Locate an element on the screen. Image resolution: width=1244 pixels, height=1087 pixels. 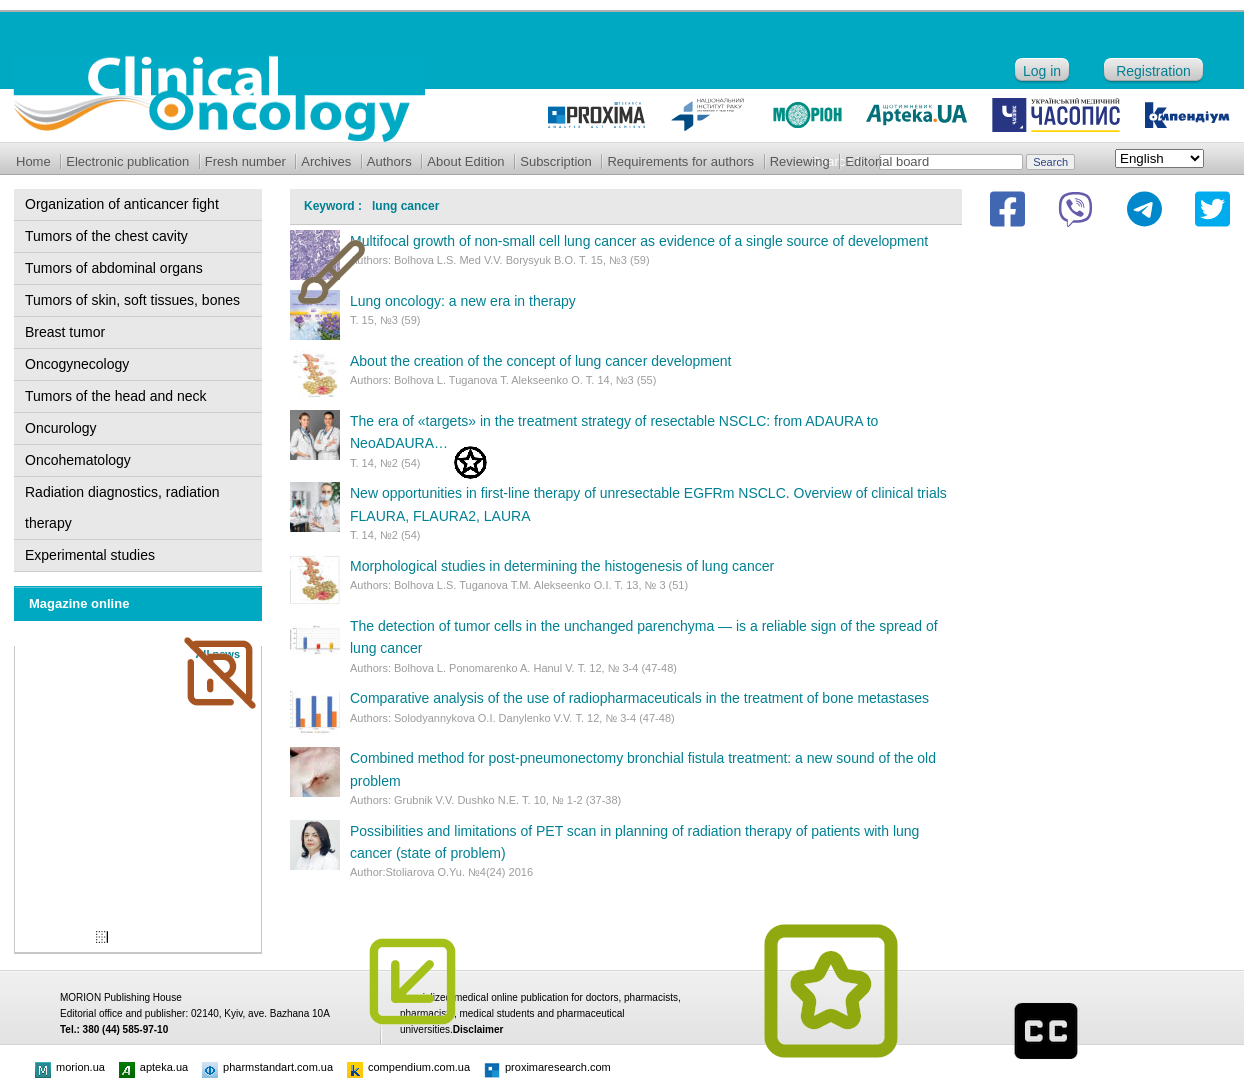
view favorites or starred items is located at coordinates (470, 462).